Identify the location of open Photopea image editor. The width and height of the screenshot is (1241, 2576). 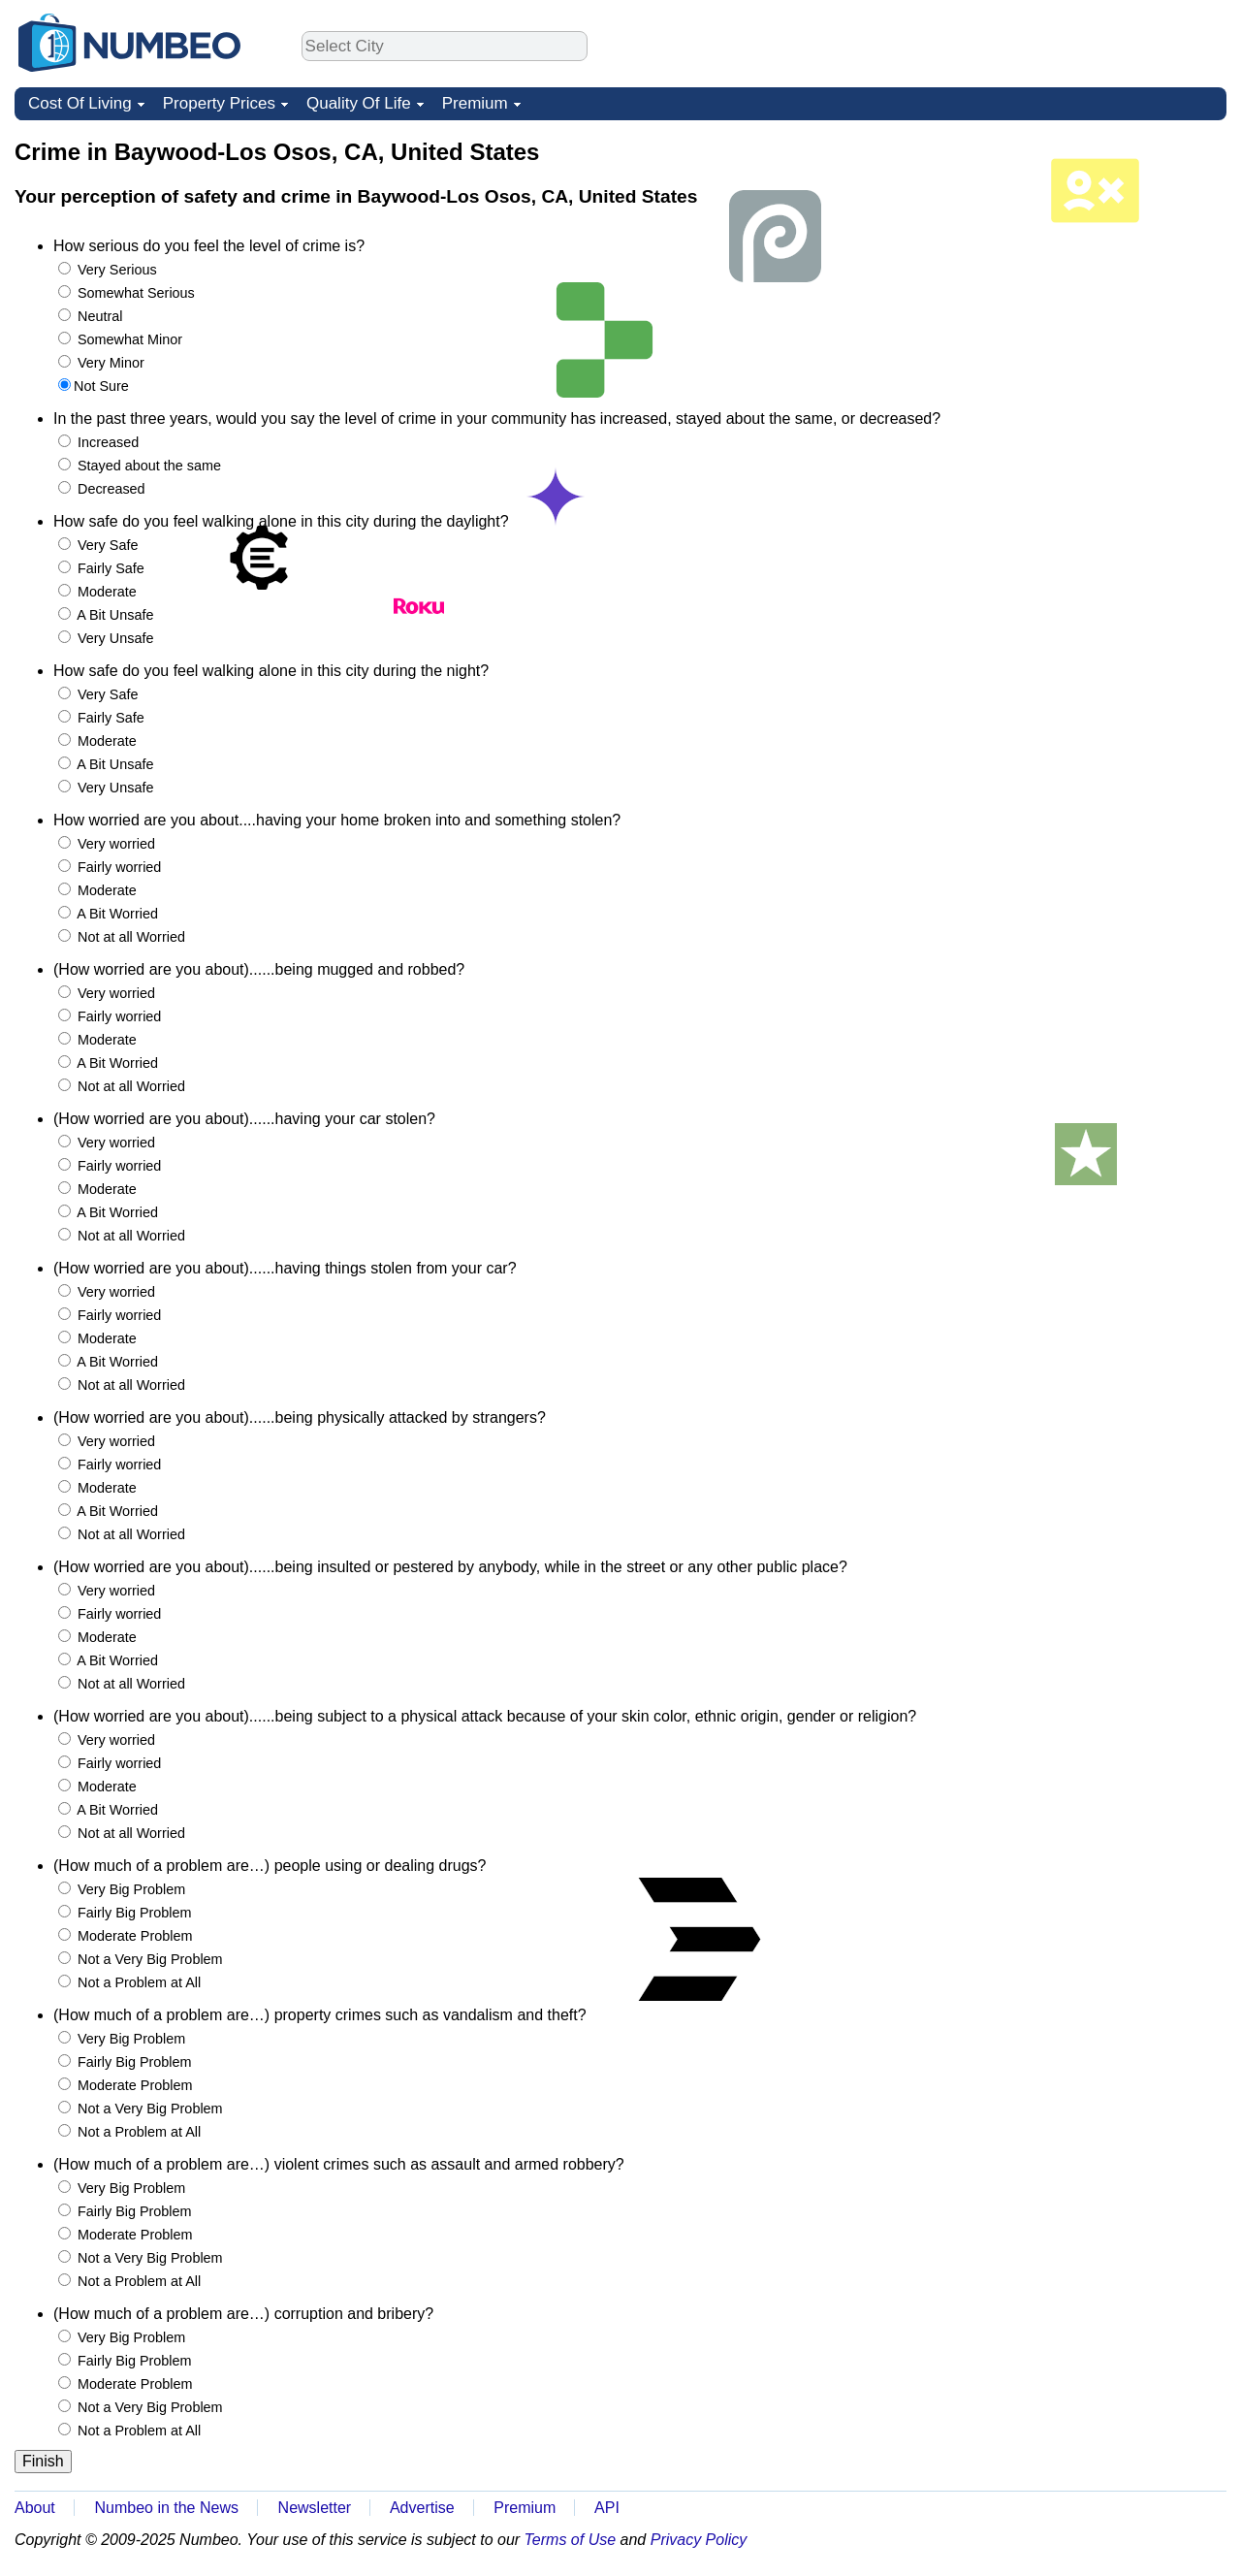
(775, 236).